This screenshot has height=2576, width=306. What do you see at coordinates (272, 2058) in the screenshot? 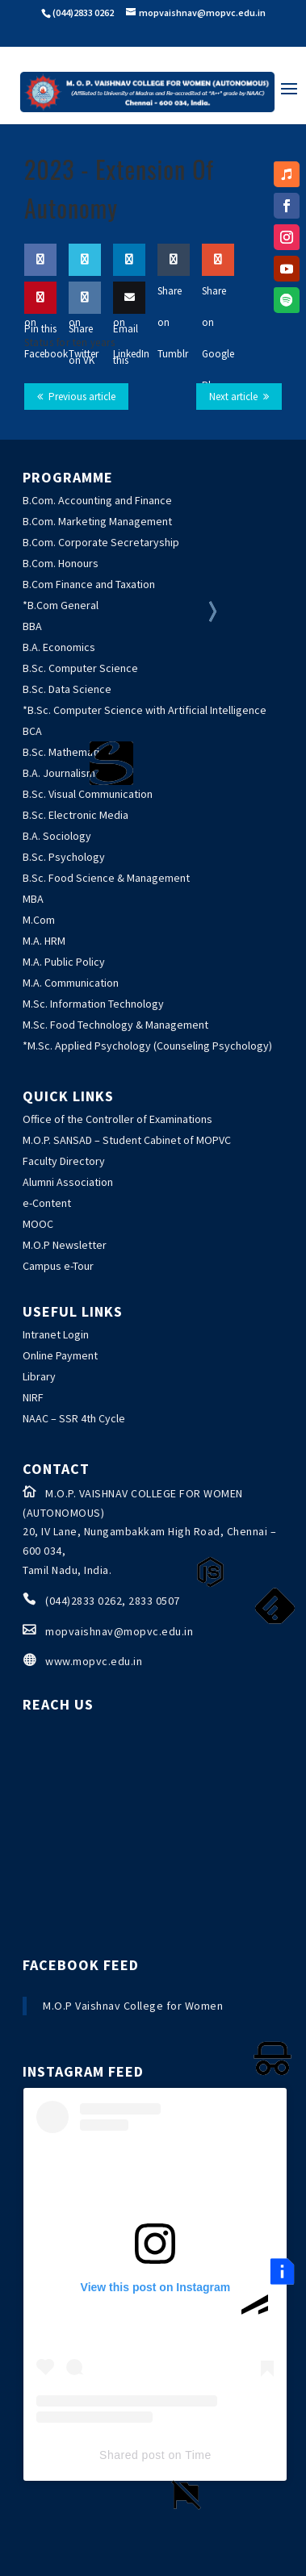
I see `incognito or private browsing mode` at bounding box center [272, 2058].